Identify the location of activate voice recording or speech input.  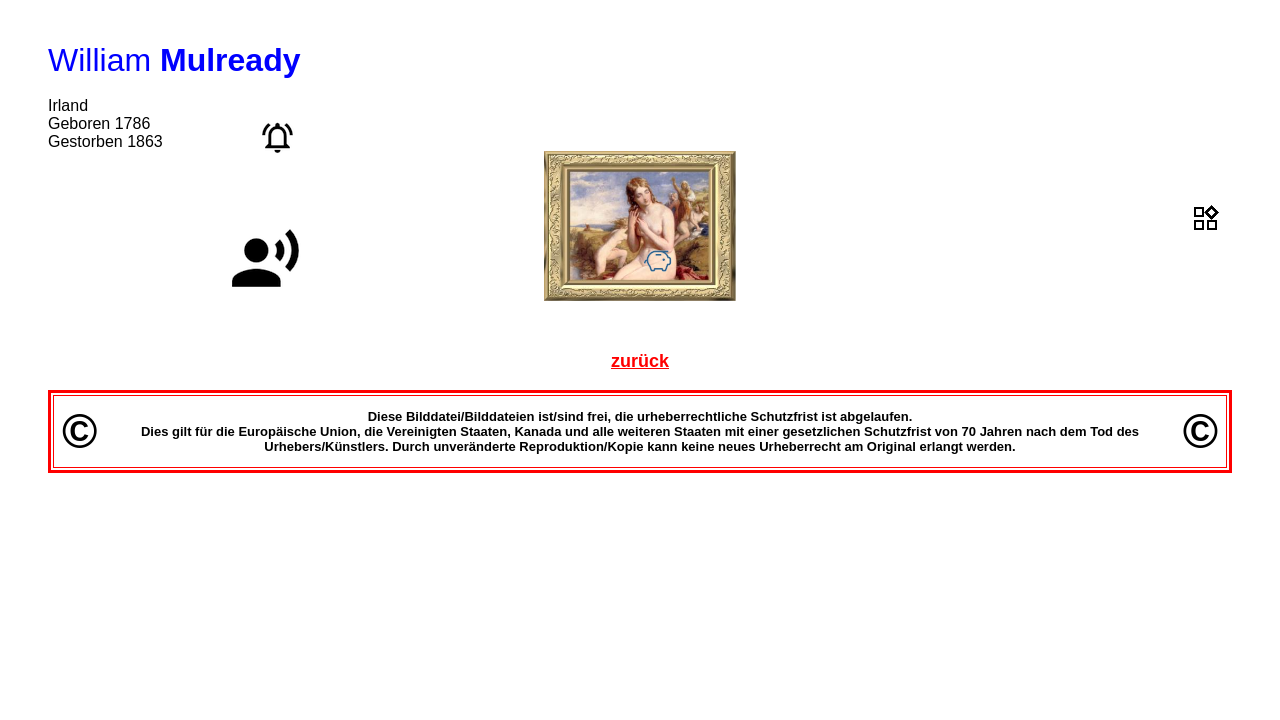
(265, 259).